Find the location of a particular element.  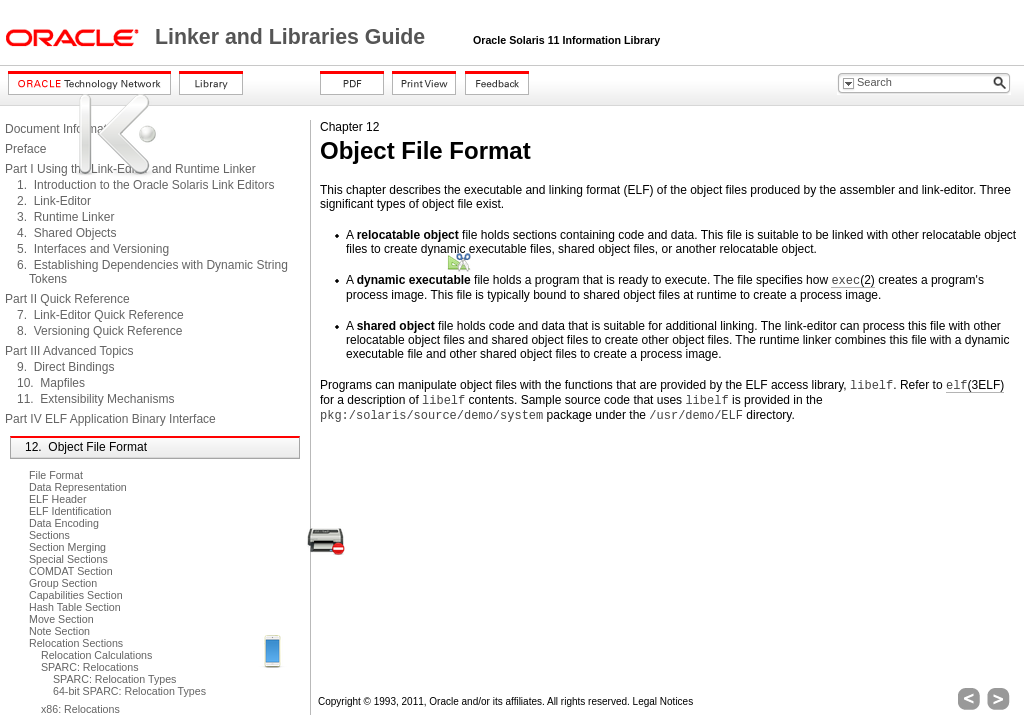

go to the first item in a list or sequence is located at coordinates (116, 134).